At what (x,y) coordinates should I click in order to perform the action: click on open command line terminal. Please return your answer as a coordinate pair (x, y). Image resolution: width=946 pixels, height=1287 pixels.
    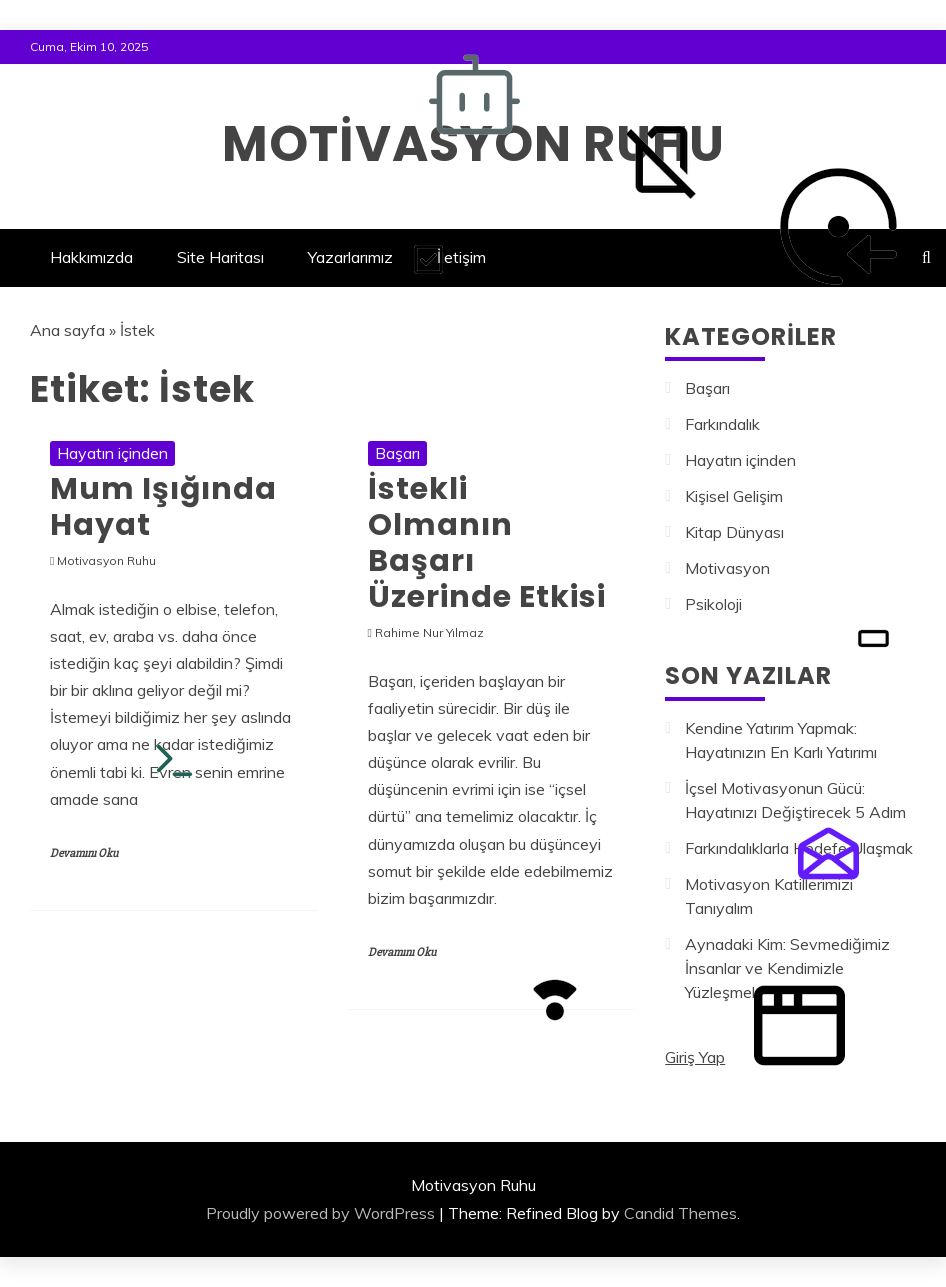
    Looking at the image, I should click on (174, 760).